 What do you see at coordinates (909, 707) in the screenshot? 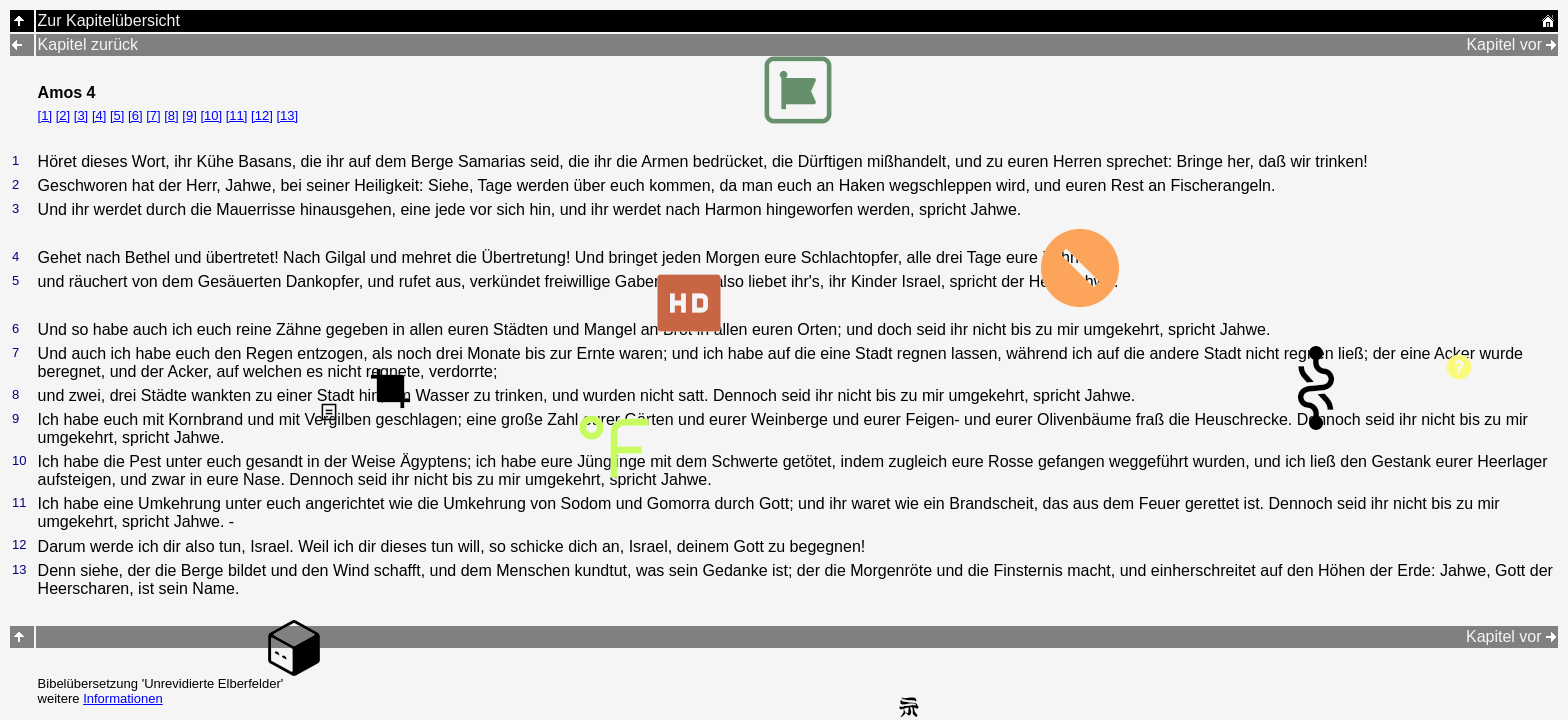
I see `open shikimori anime tracking app` at bounding box center [909, 707].